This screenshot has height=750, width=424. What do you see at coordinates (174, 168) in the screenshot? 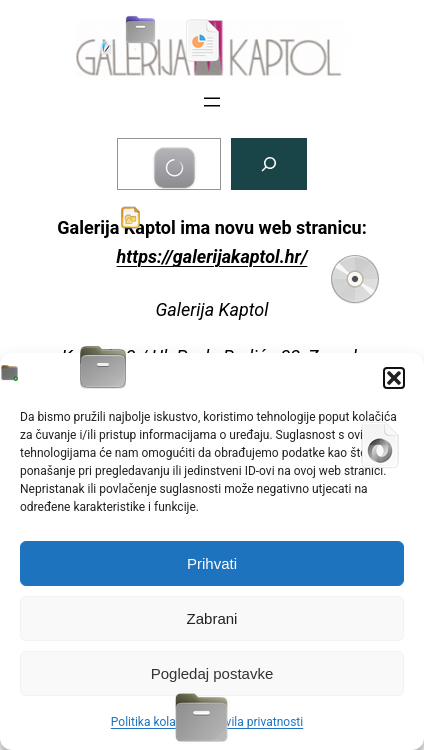
I see `access startup screen or boot settings` at bounding box center [174, 168].